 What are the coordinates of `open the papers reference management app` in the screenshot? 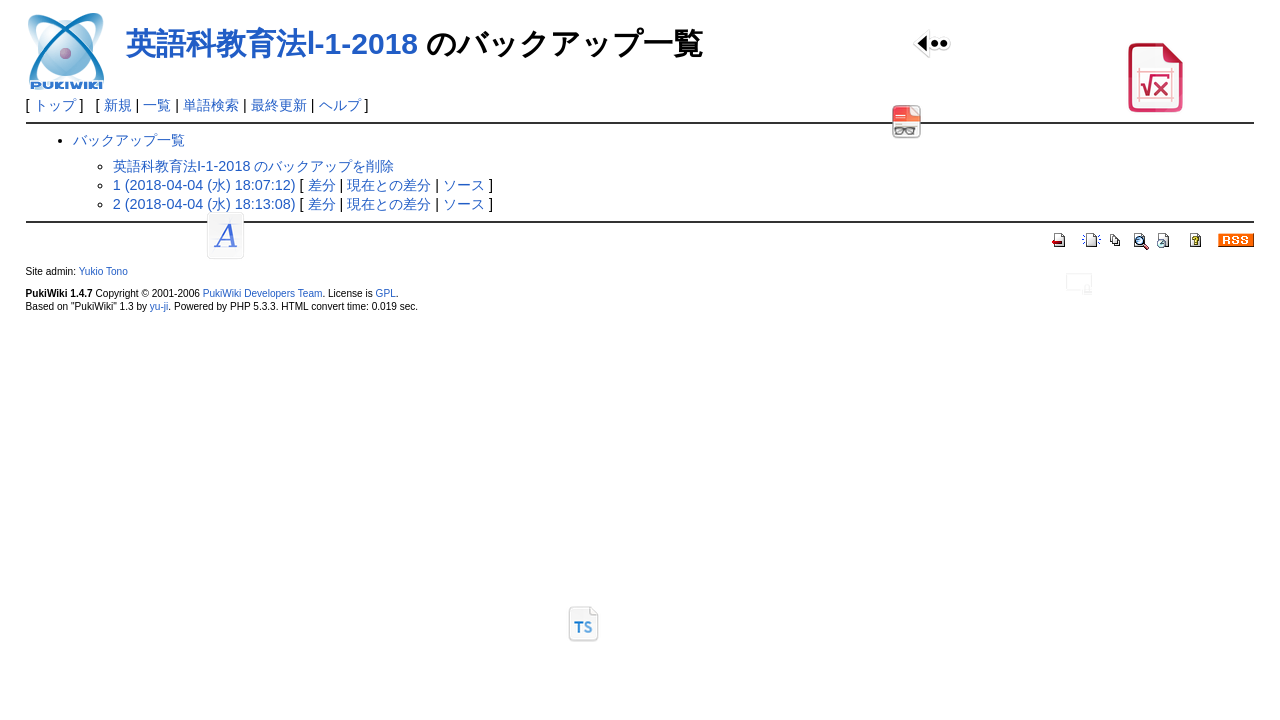 It's located at (906, 121).